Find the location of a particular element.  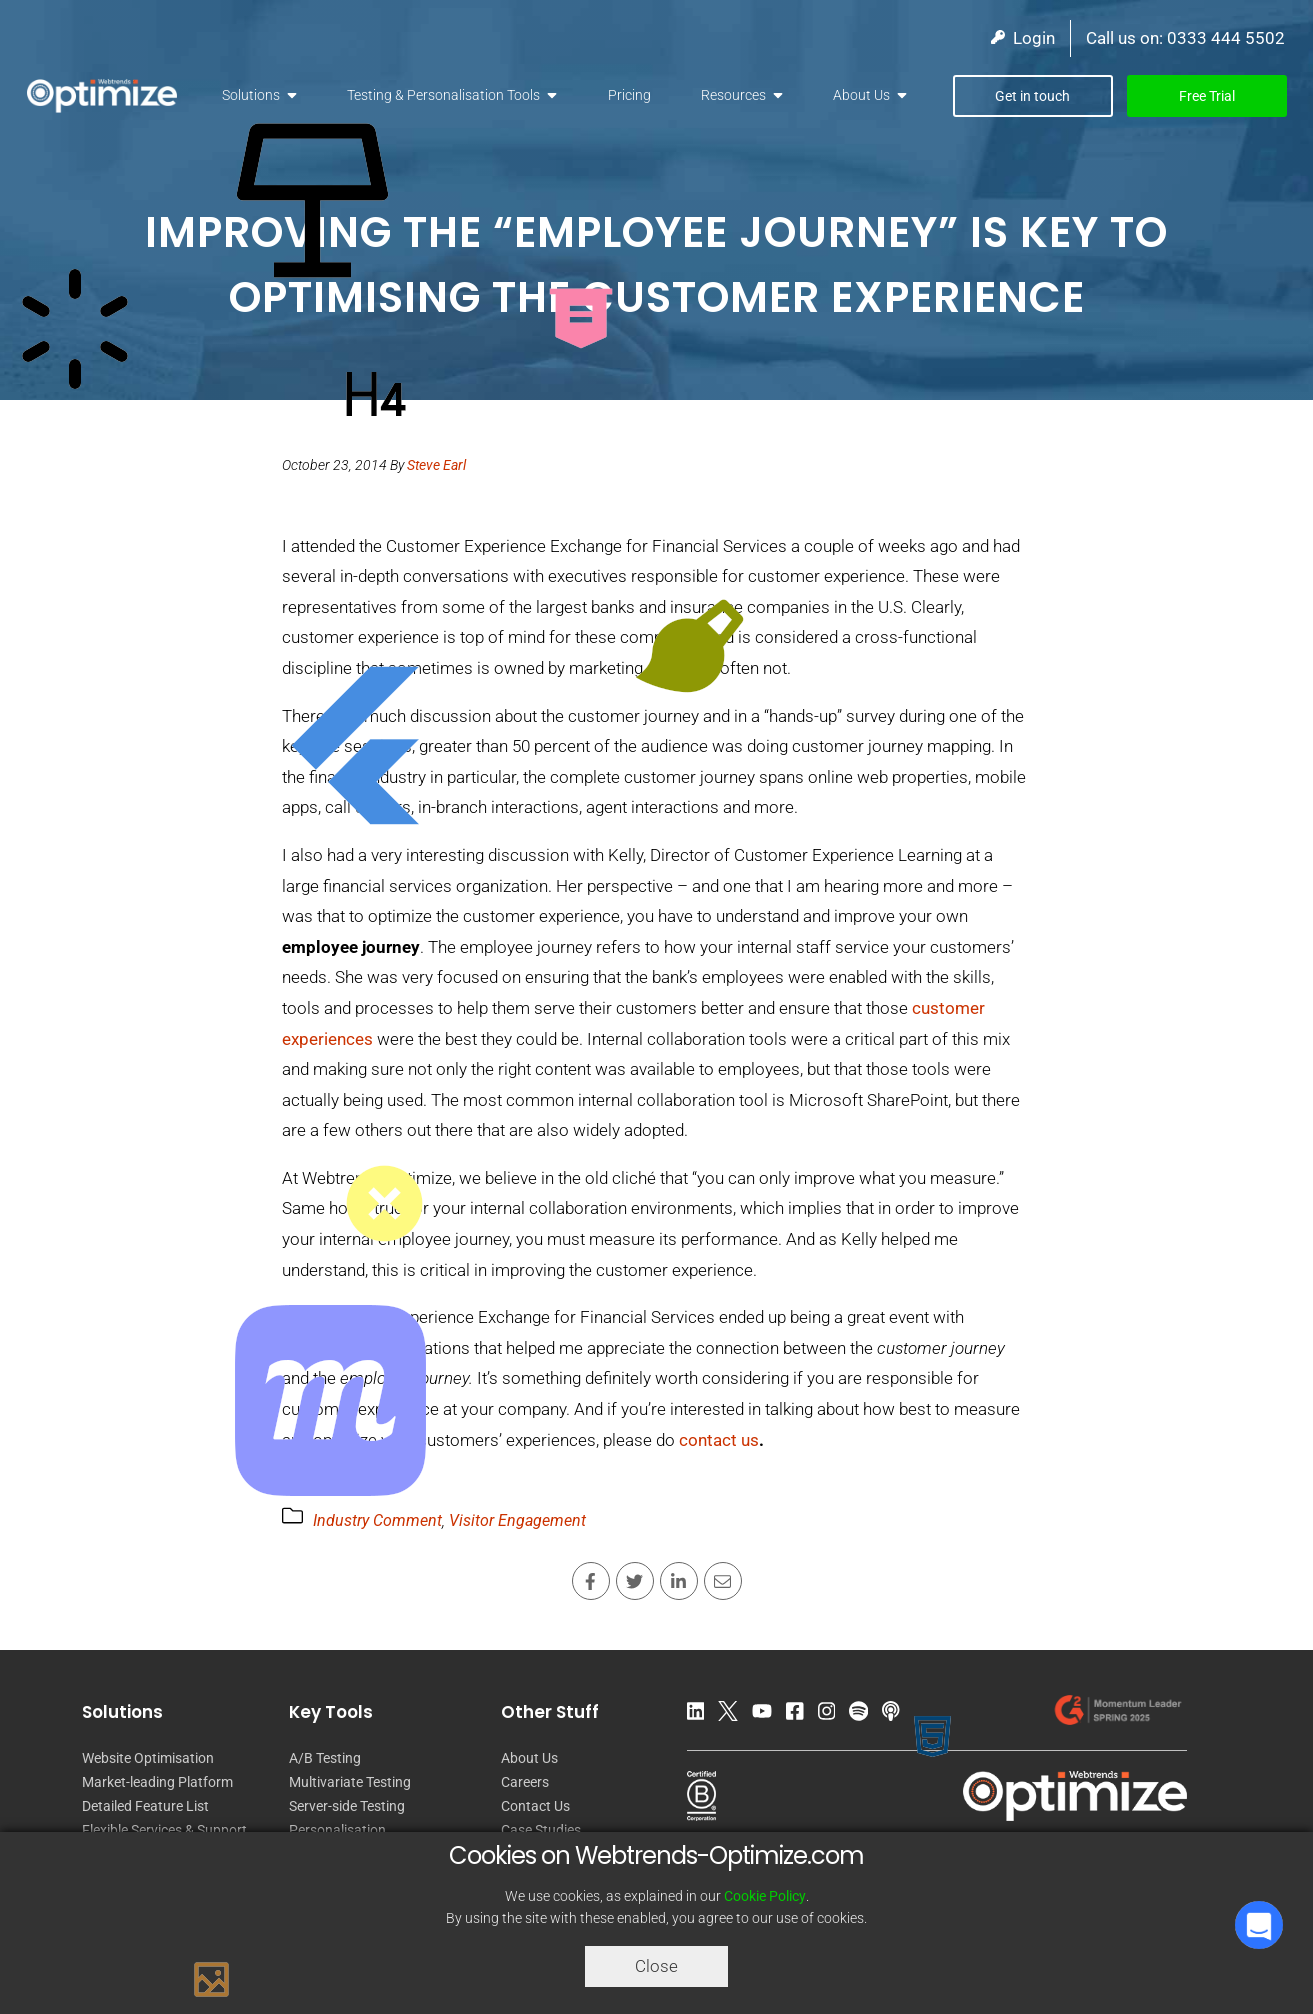

loading content in progress is located at coordinates (75, 329).